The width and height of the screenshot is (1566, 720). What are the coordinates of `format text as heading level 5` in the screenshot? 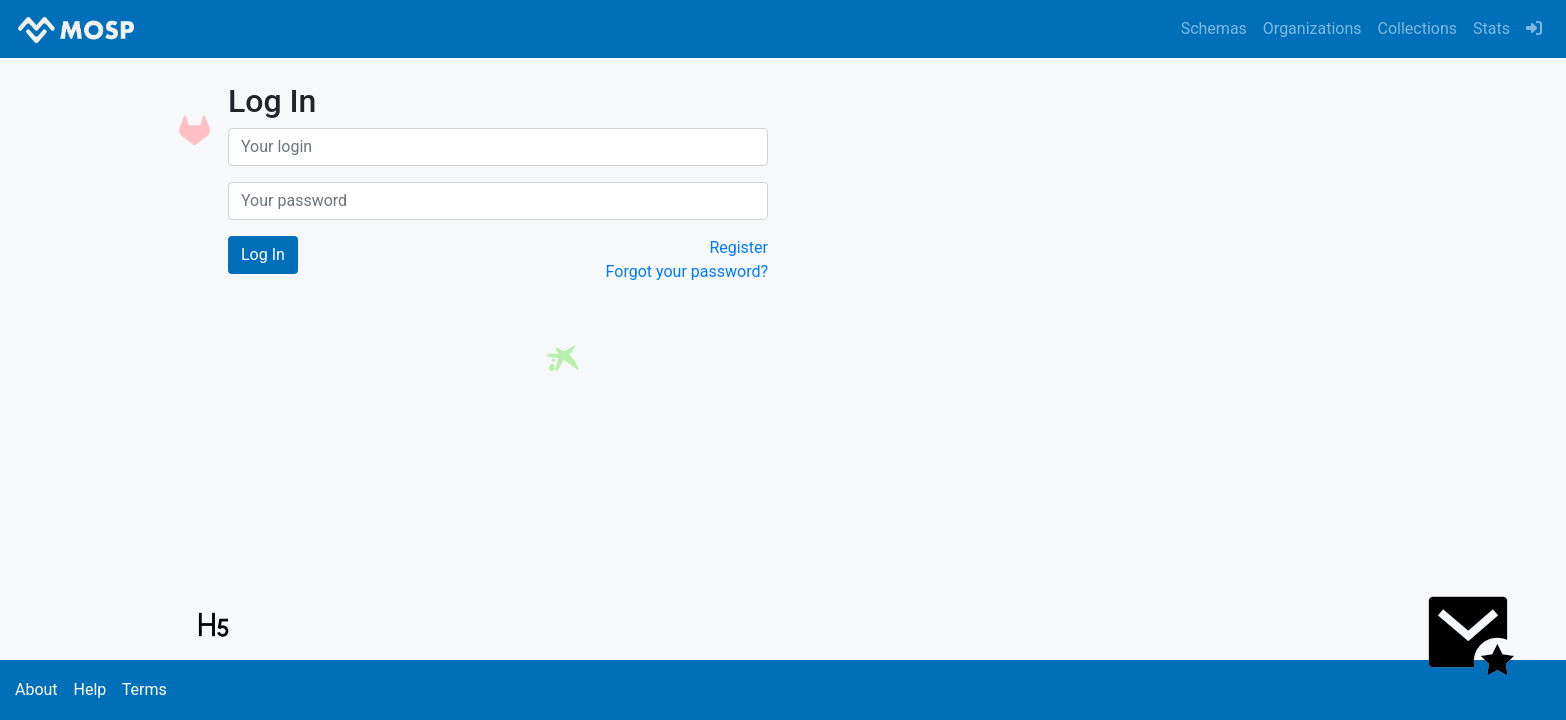 It's located at (213, 624).